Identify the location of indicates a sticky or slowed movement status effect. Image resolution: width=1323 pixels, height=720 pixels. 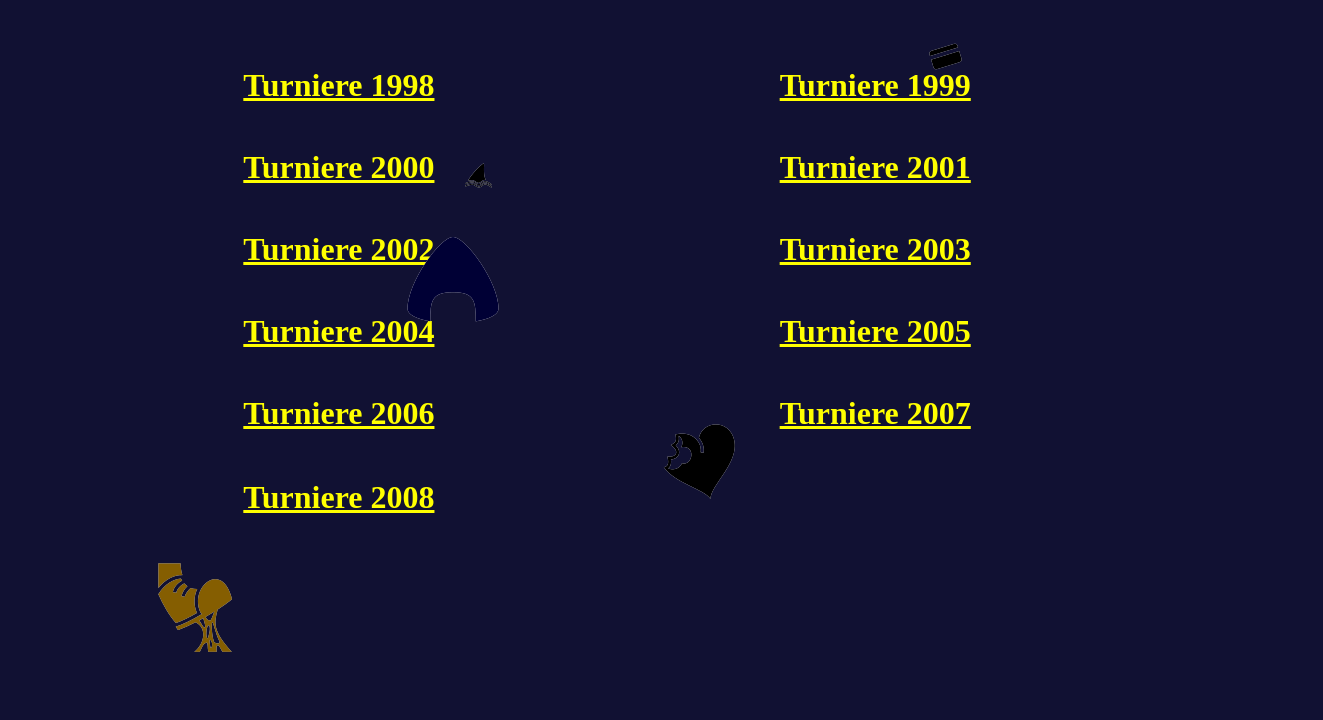
(202, 607).